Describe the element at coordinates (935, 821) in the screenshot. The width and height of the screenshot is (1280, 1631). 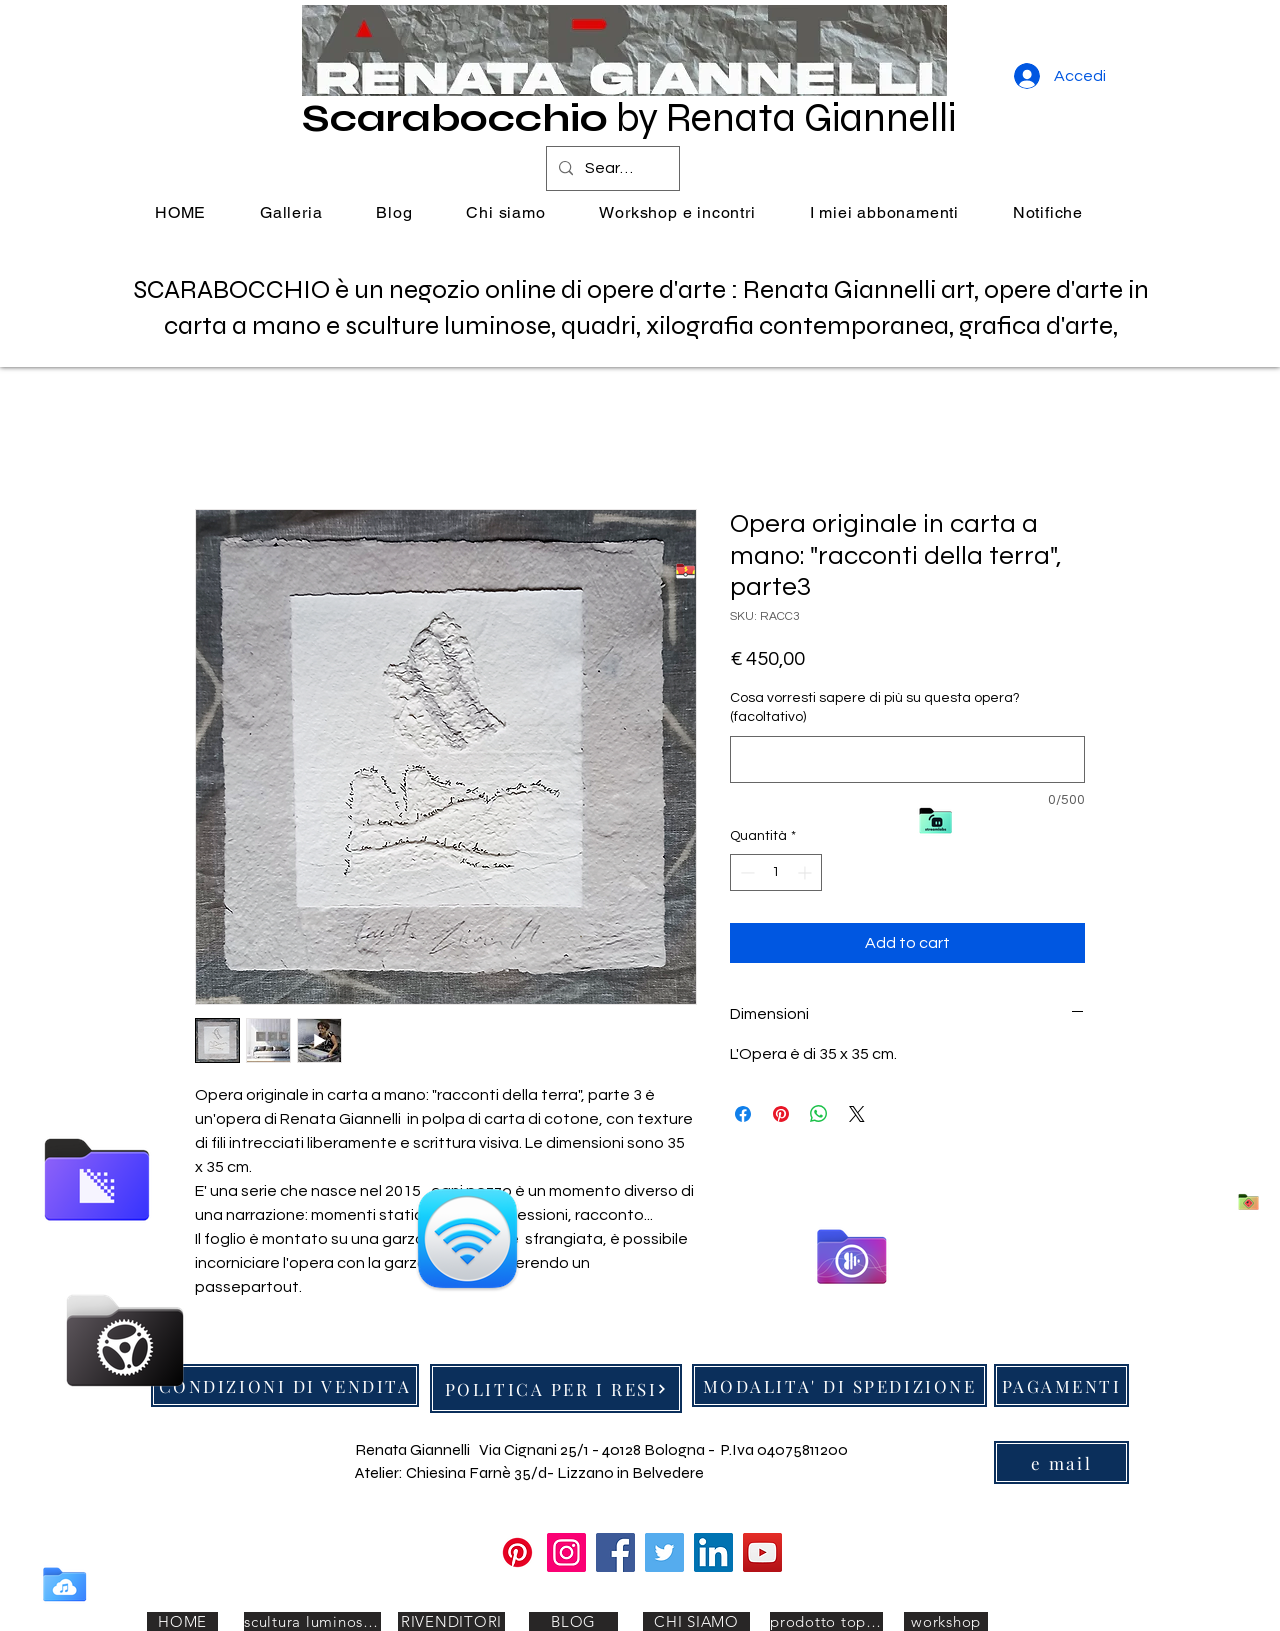
I see `open streamlabs project files folder` at that location.